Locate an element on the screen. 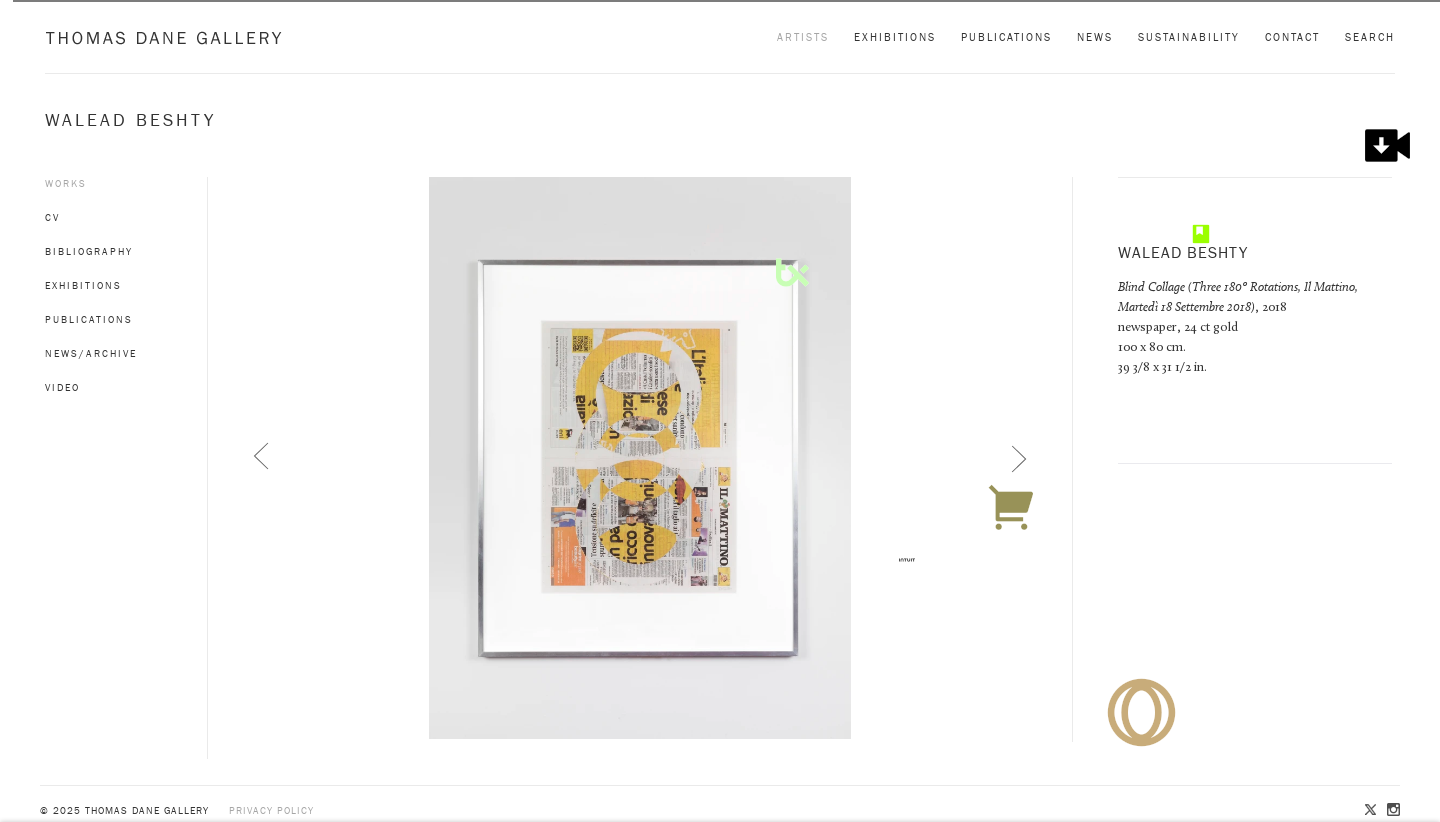  view your shopping cart is located at coordinates (1012, 506).